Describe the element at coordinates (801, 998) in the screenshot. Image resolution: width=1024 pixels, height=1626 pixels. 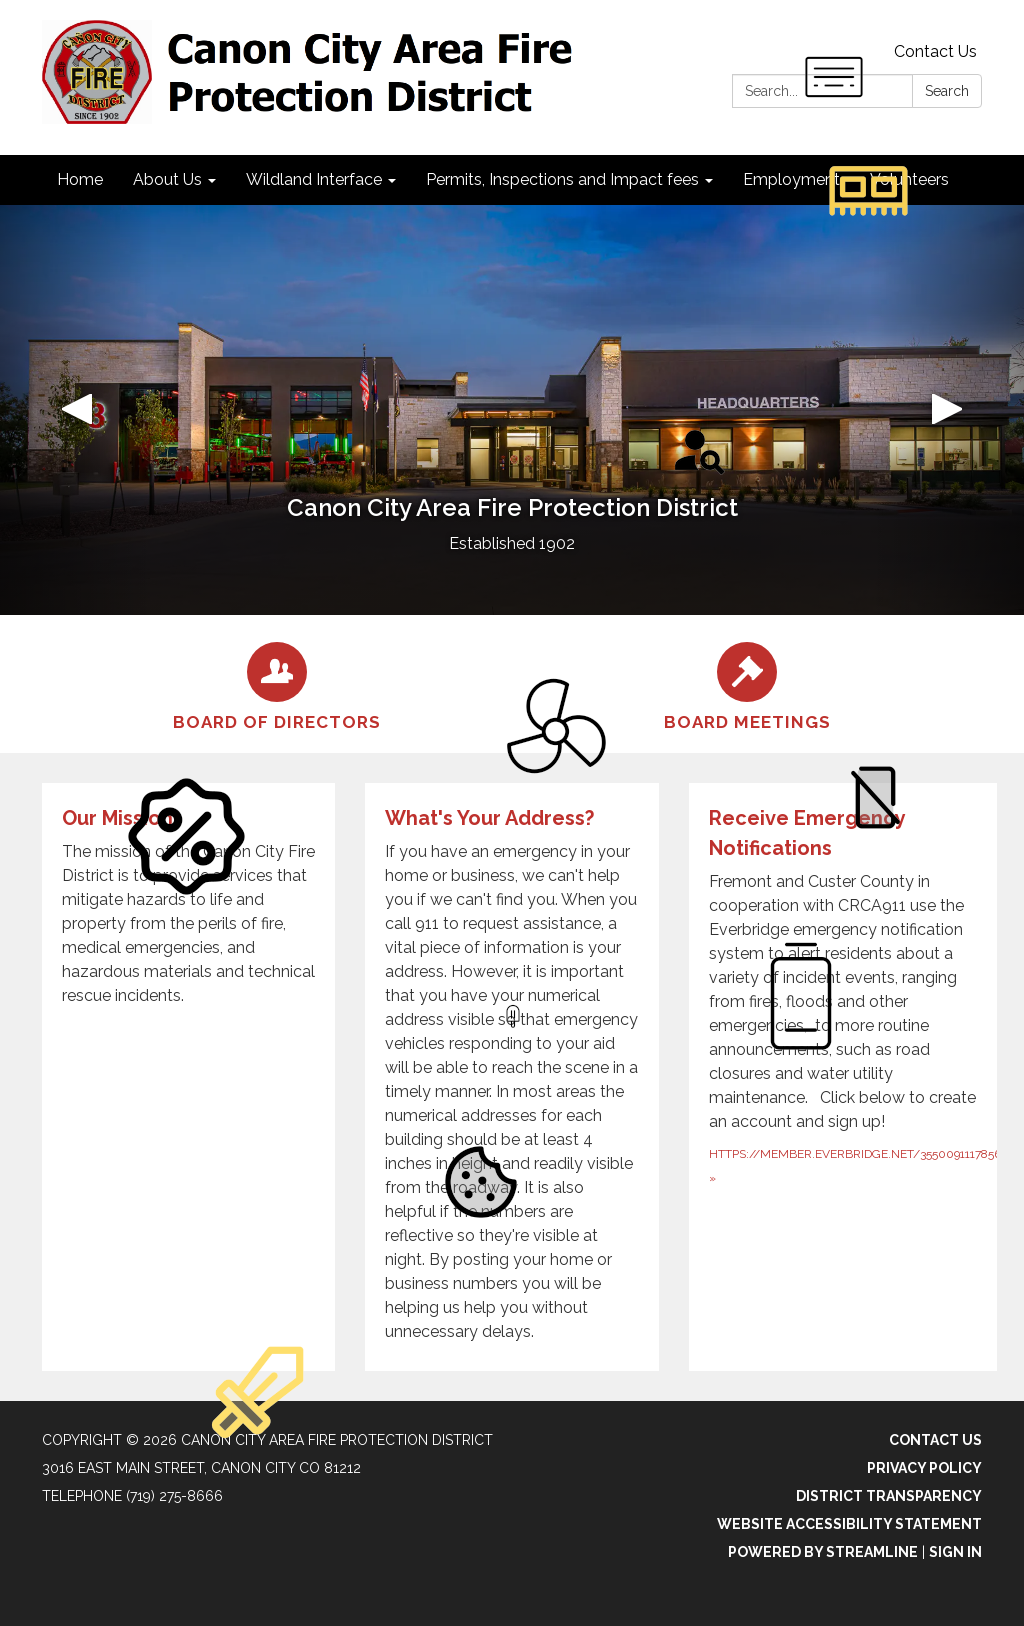
I see `indicates low battery status` at that location.